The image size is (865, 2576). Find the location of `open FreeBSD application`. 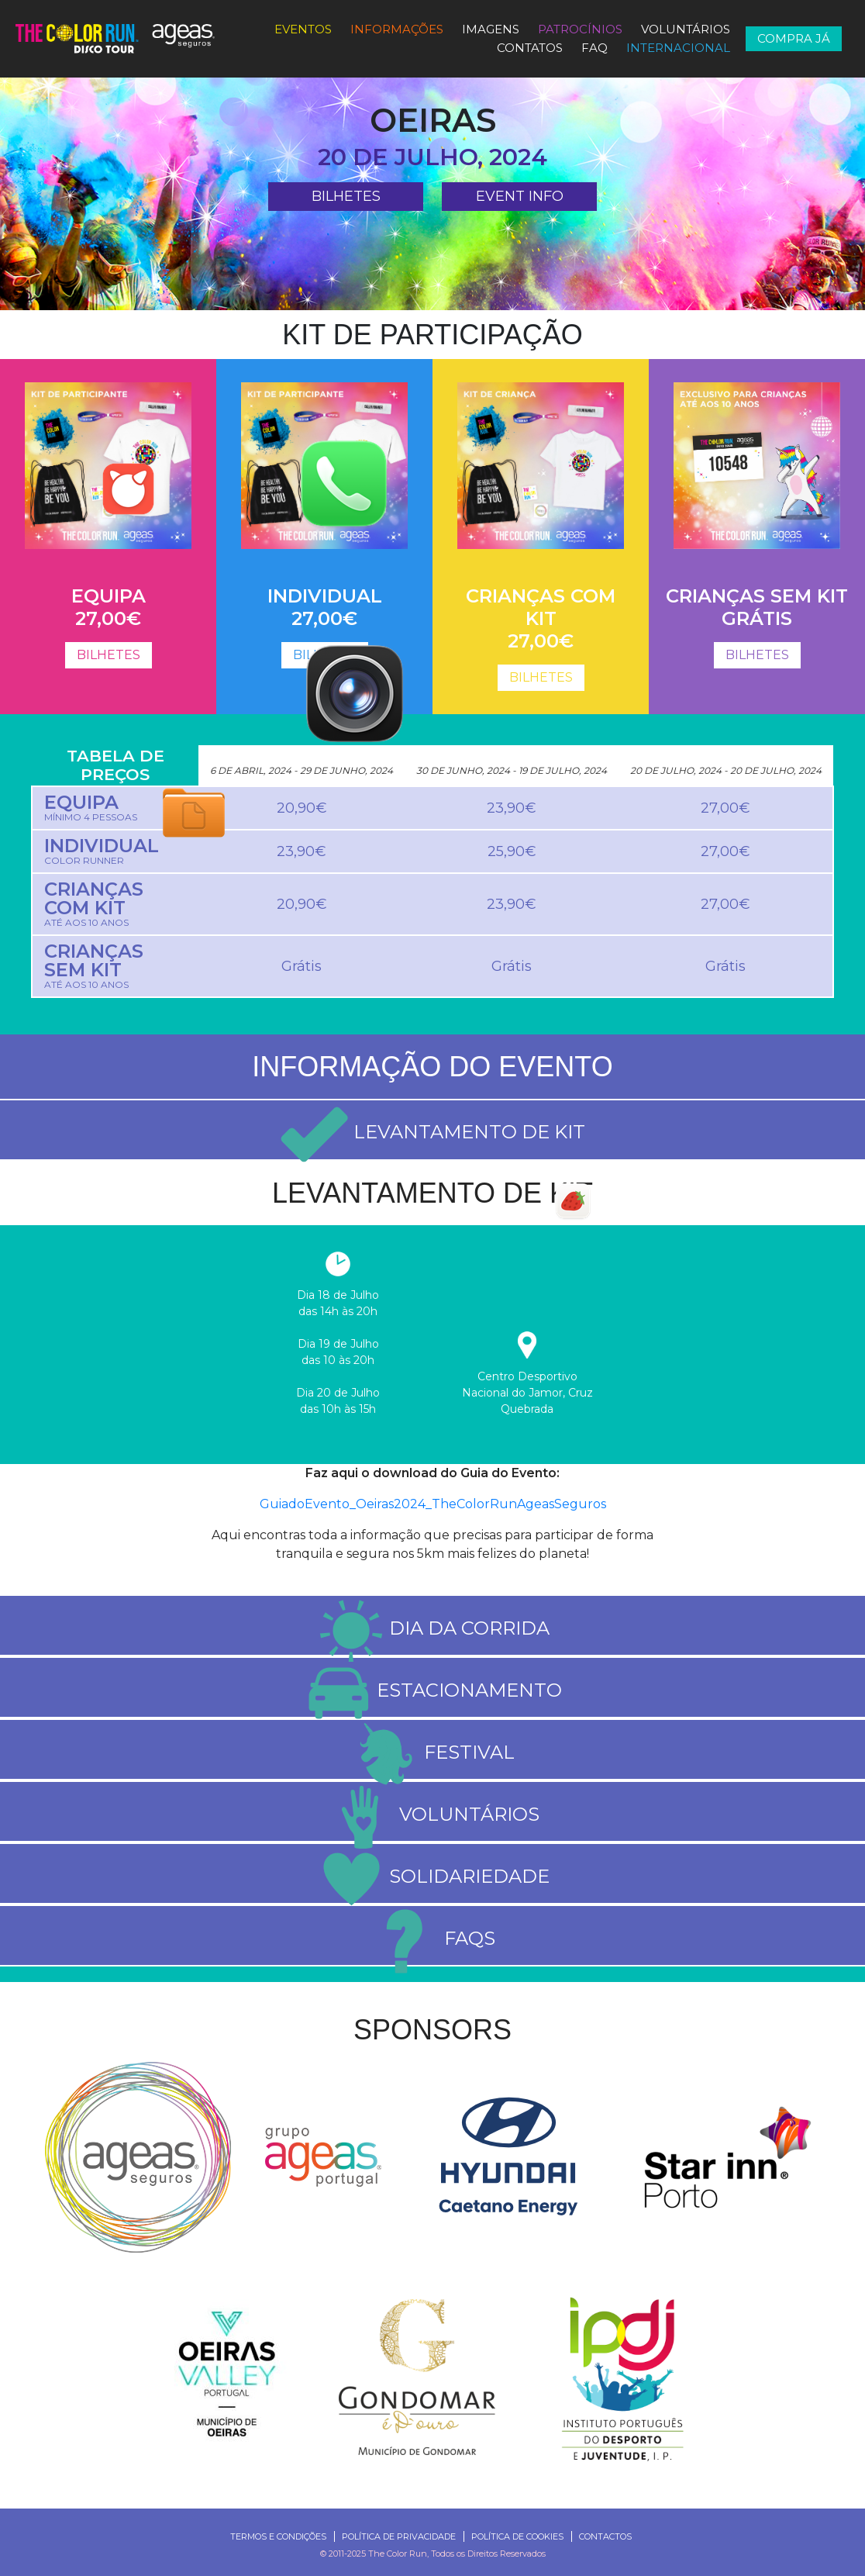

open FreeBSD application is located at coordinates (128, 489).